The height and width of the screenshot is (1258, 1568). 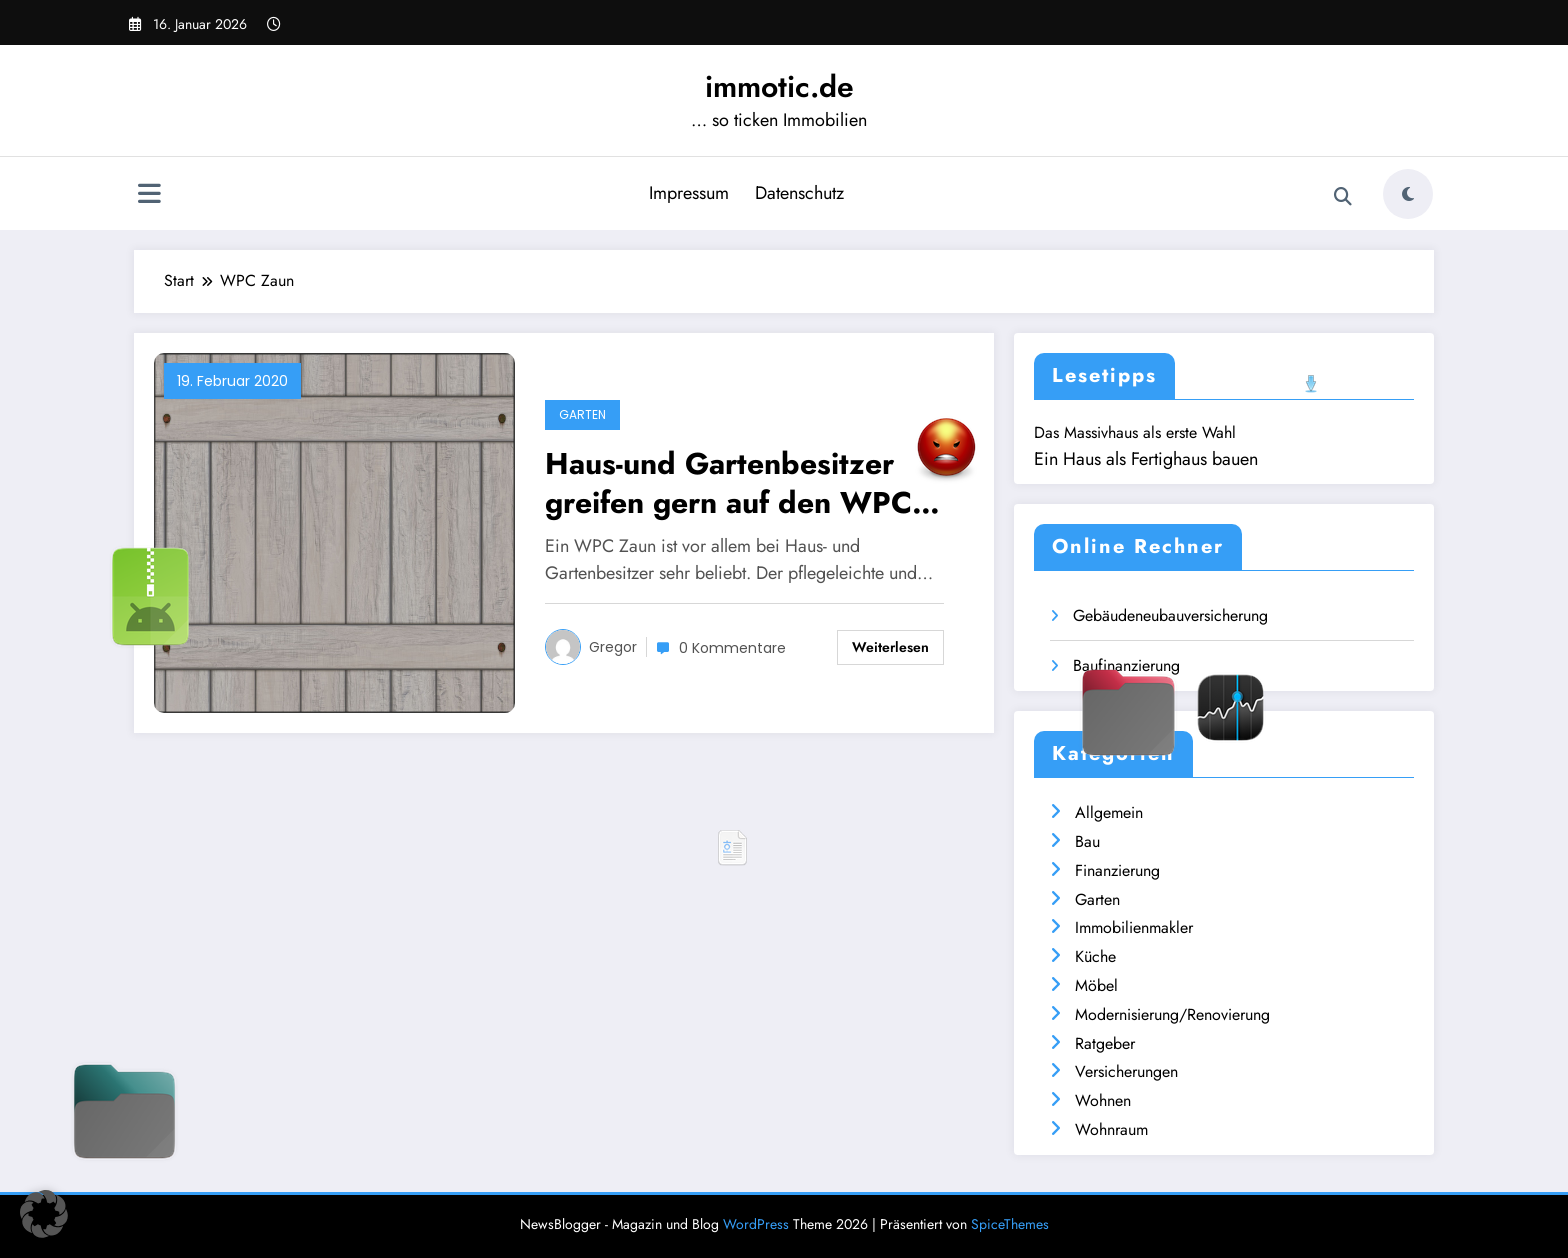 What do you see at coordinates (150, 596) in the screenshot?
I see `an android application package file` at bounding box center [150, 596].